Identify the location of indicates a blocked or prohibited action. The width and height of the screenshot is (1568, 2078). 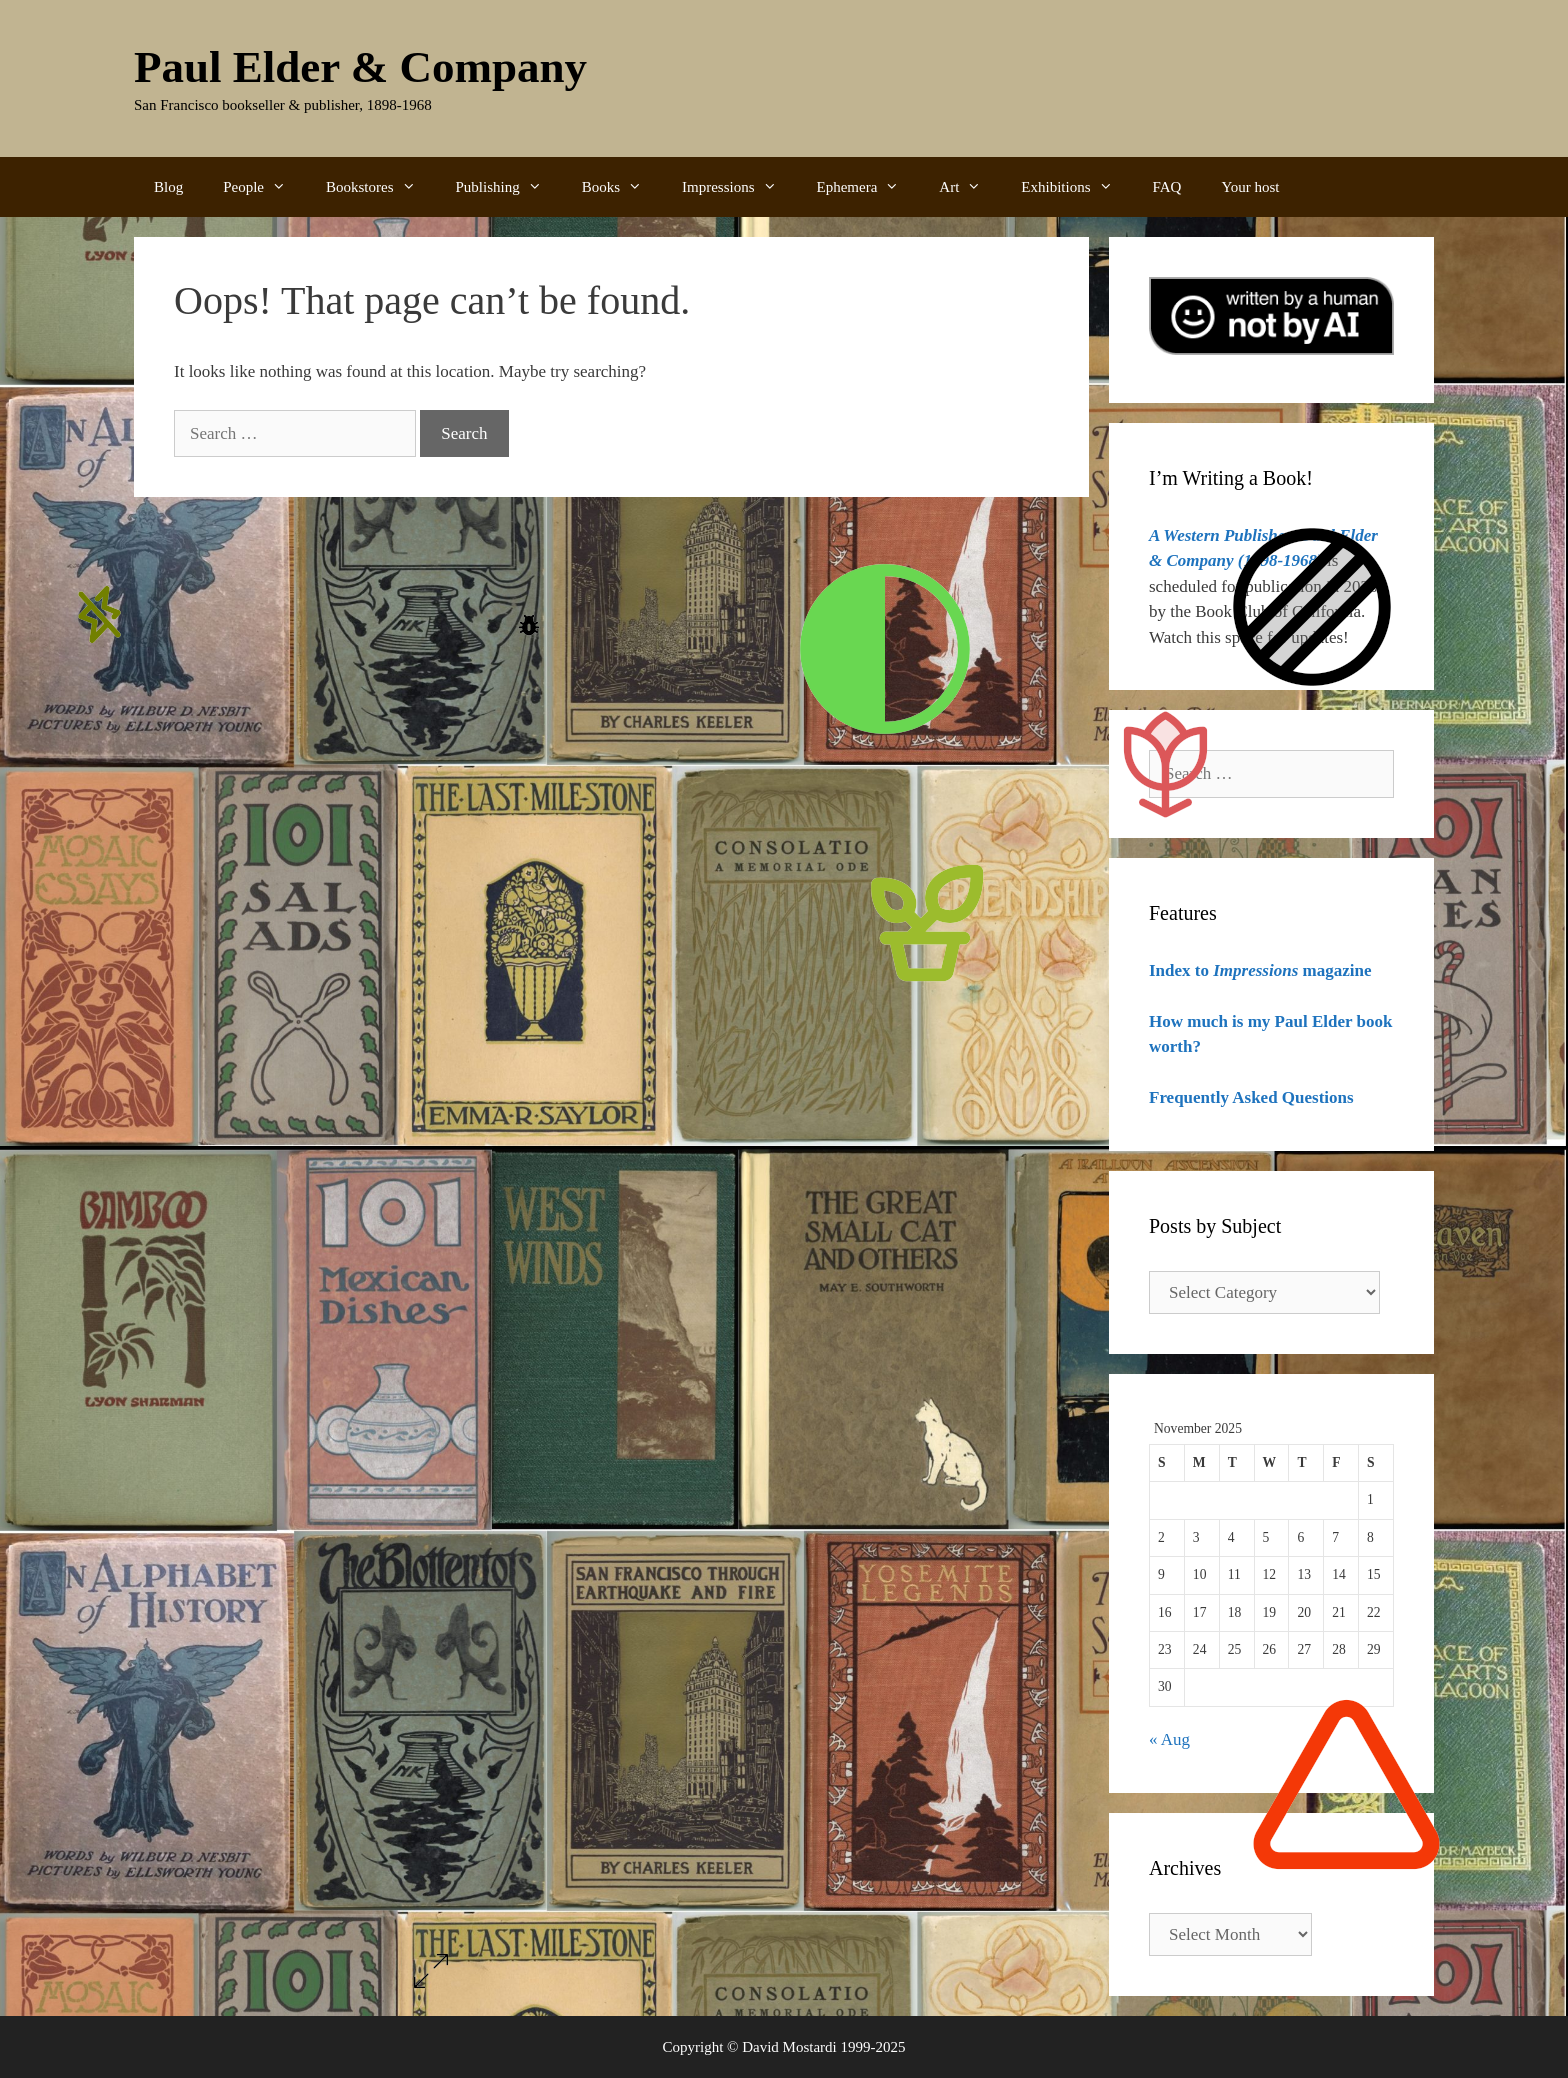
(1312, 607).